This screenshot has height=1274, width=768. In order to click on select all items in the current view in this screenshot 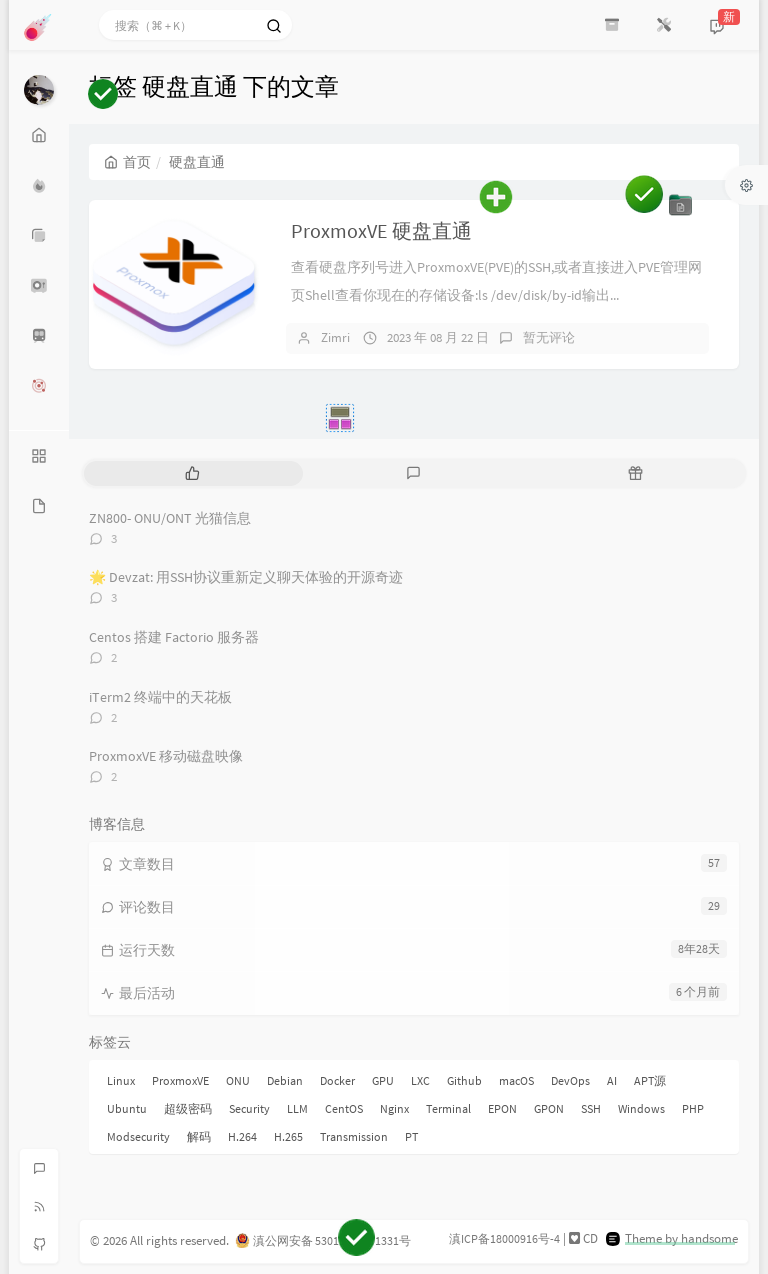, I will do `click(340, 418)`.